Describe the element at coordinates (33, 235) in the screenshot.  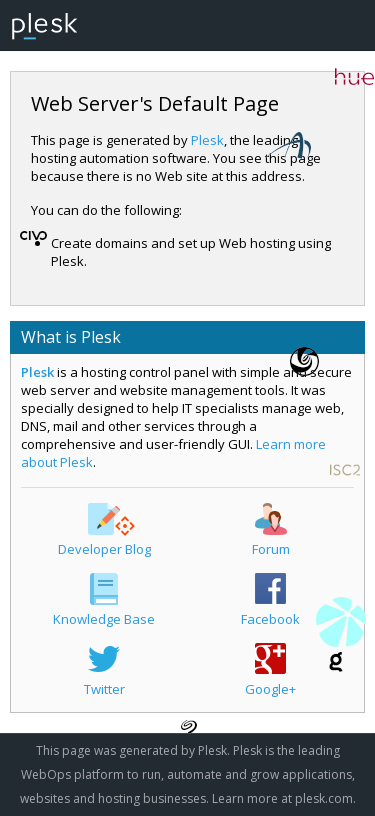
I see `civo cloud platform logo` at that location.